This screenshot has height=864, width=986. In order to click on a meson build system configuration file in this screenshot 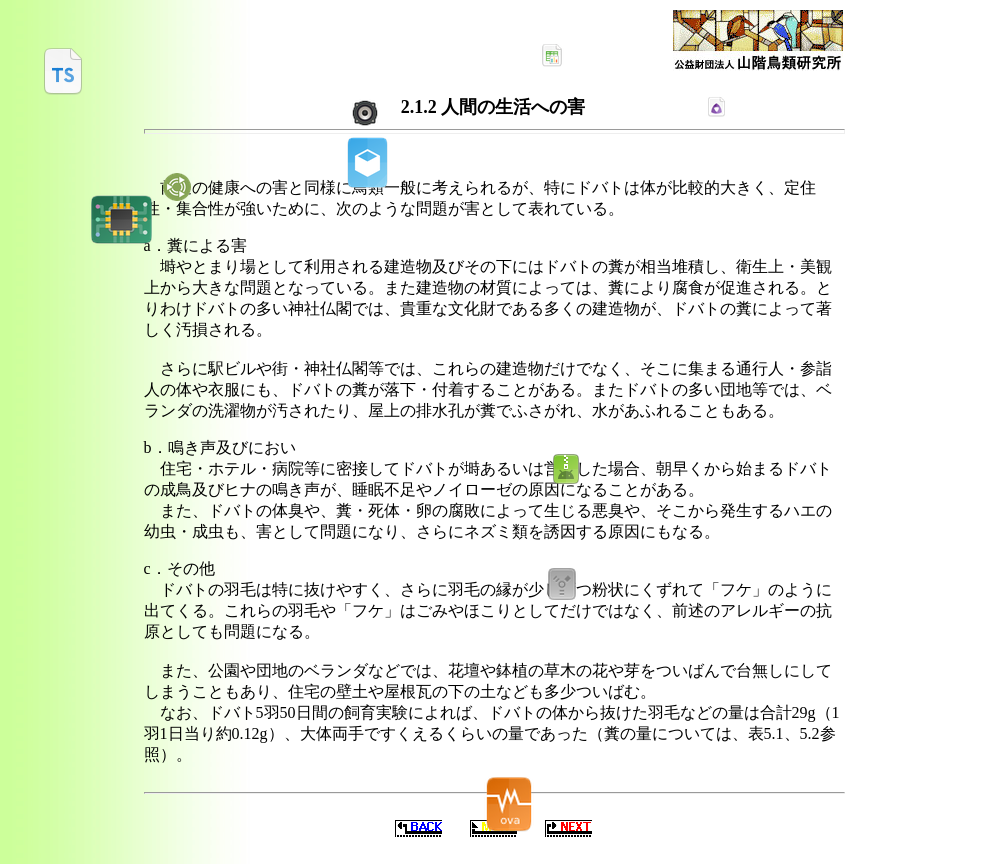, I will do `click(716, 106)`.